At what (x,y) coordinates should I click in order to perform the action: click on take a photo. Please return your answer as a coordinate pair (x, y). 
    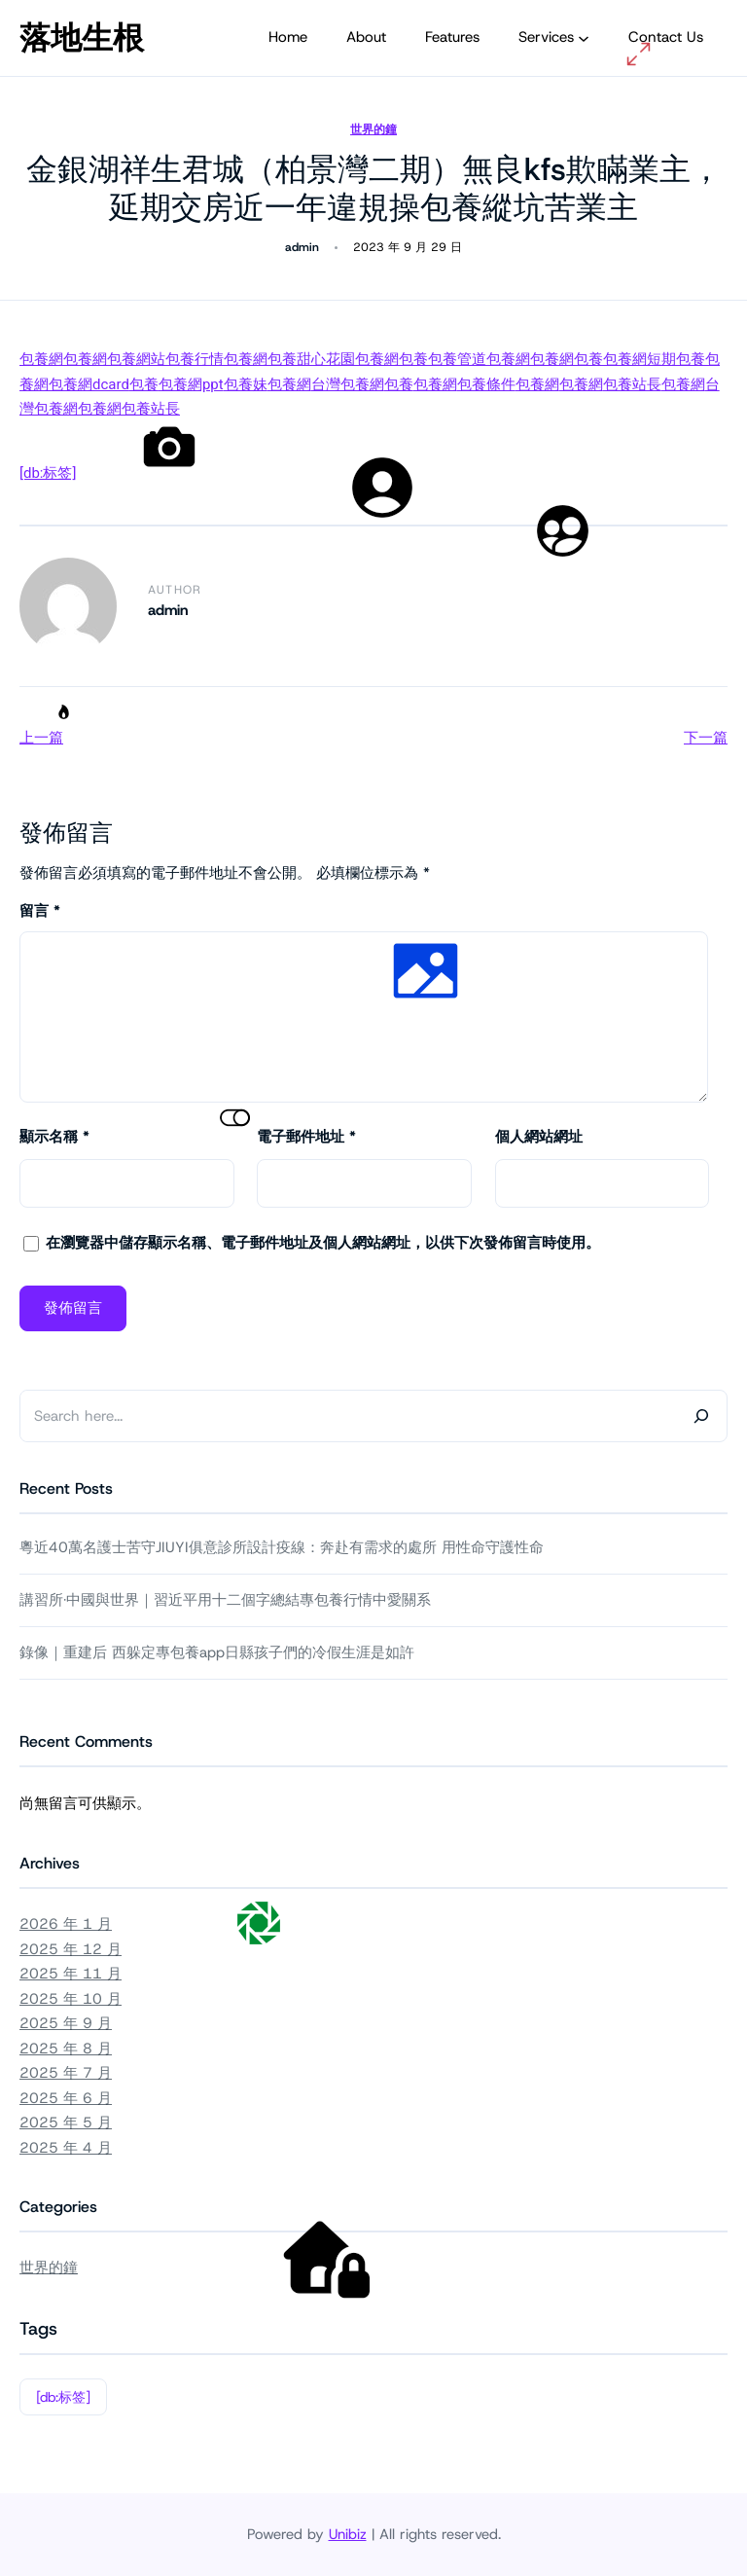
    Looking at the image, I should click on (169, 447).